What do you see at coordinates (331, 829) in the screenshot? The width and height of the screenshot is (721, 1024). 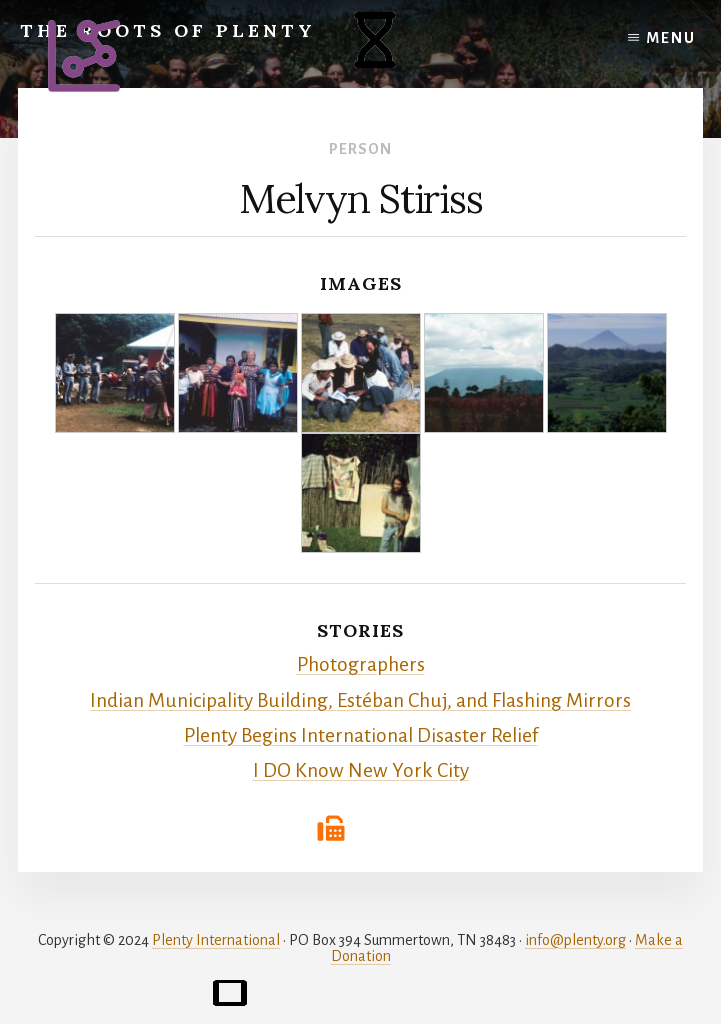 I see `send or receive a fax` at bounding box center [331, 829].